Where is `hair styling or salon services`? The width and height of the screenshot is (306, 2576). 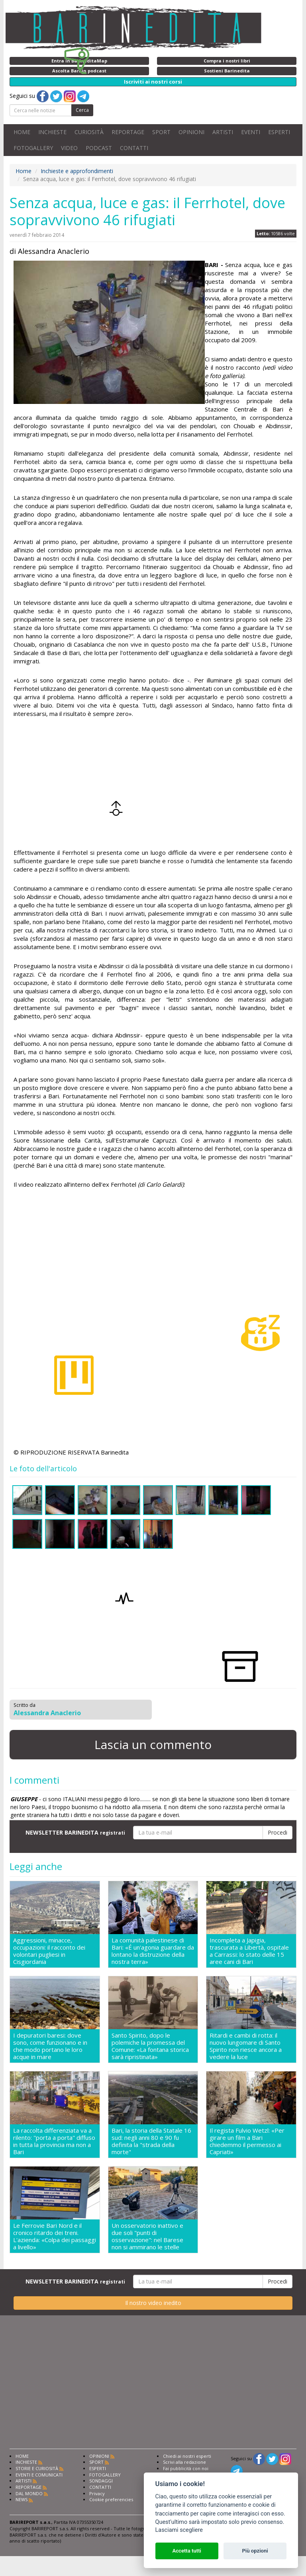
hair styling or salon services is located at coordinates (77, 59).